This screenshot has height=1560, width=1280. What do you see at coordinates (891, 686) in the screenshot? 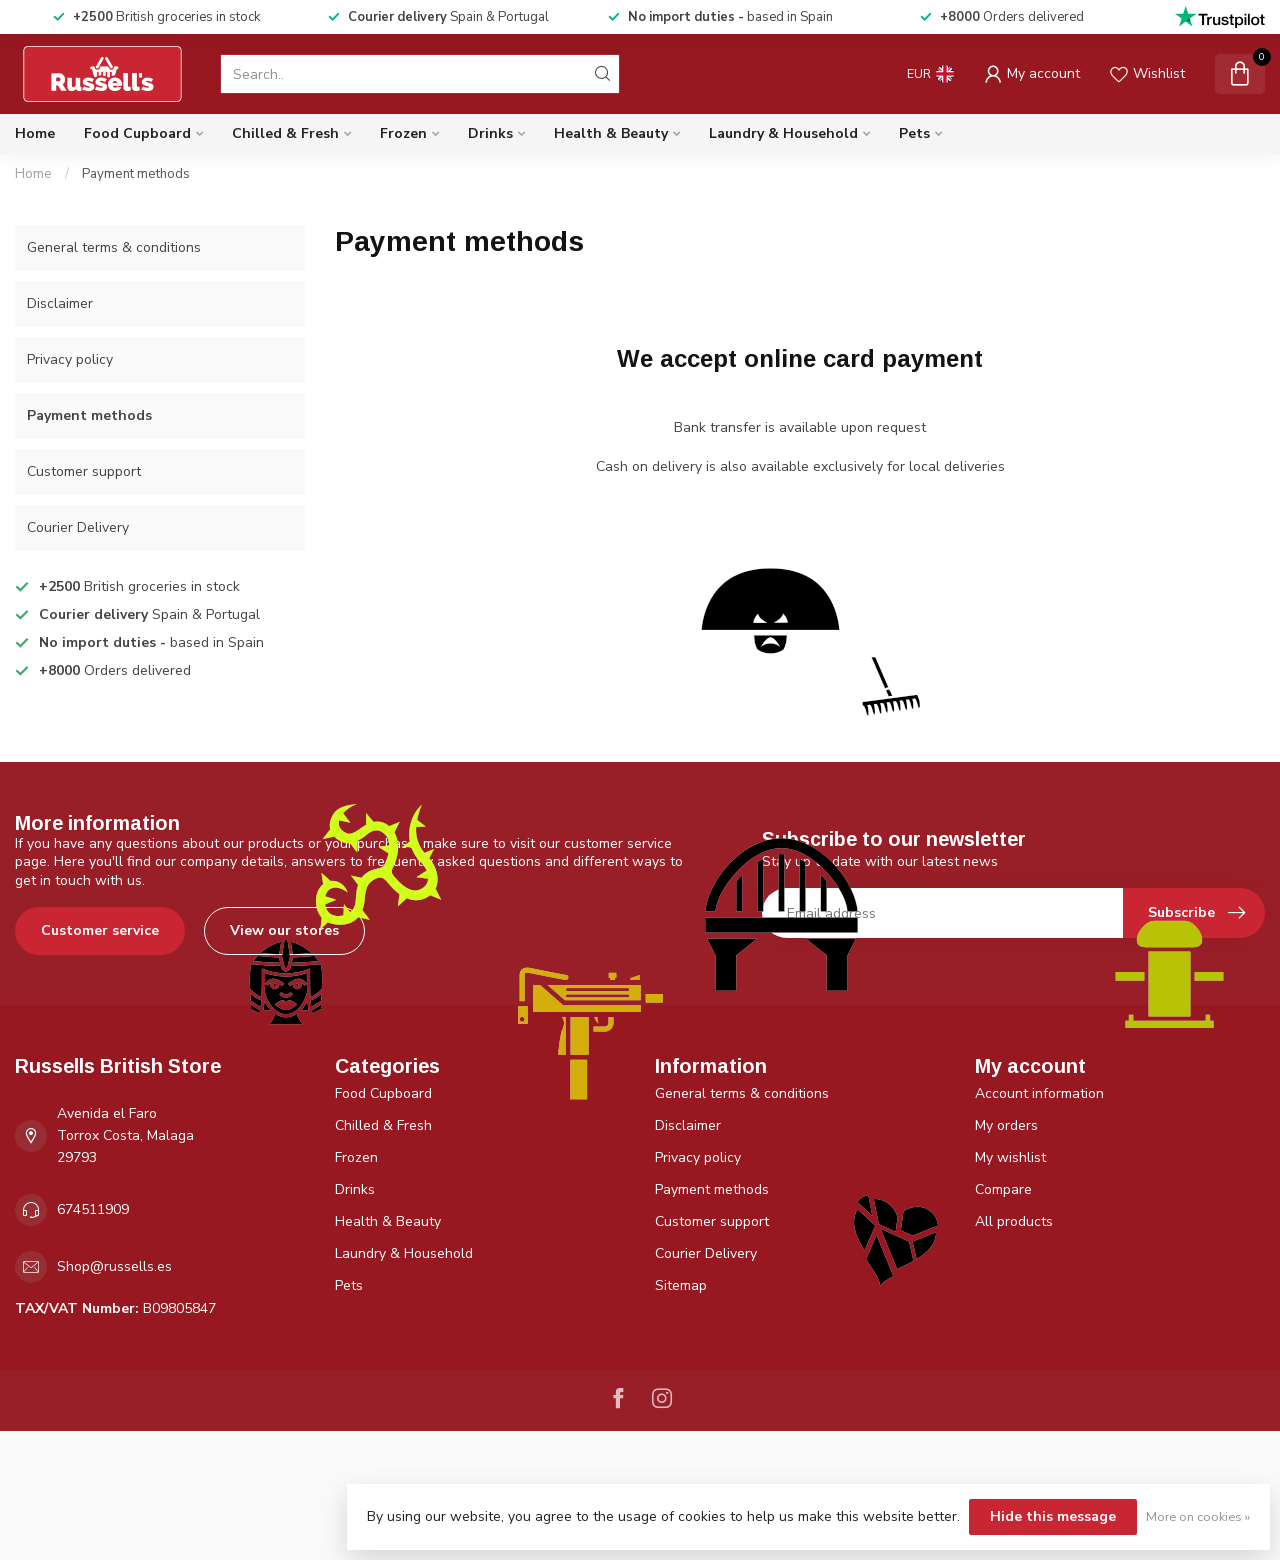
I see `access gardening tools or yard work features` at bounding box center [891, 686].